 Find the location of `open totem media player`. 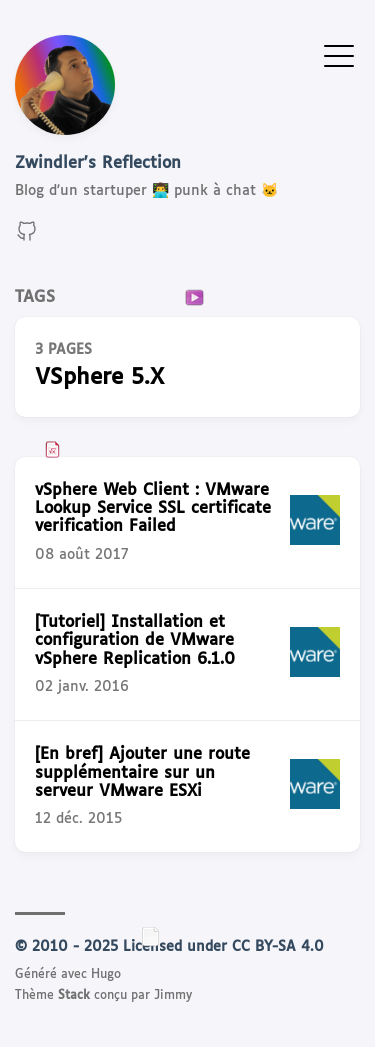

open totem media player is located at coordinates (194, 297).